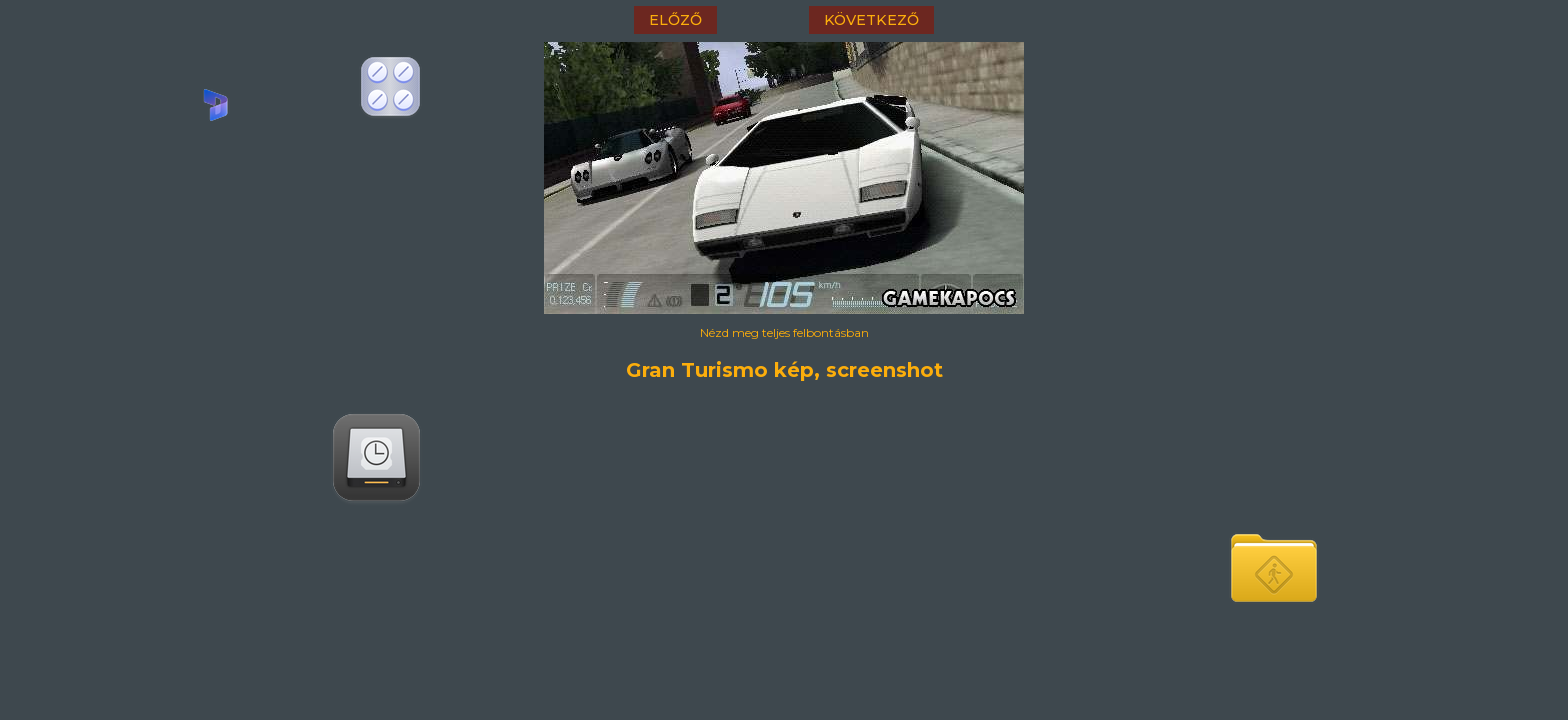  What do you see at coordinates (216, 105) in the screenshot?
I see `open Microsoft Dynamics app` at bounding box center [216, 105].